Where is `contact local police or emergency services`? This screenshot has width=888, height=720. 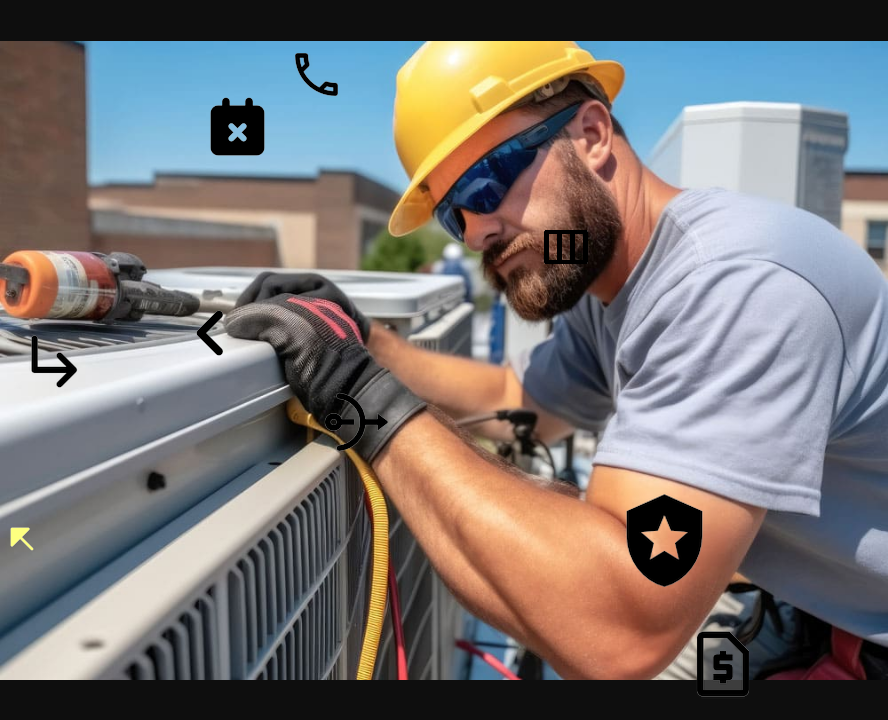
contact local police or emergency services is located at coordinates (664, 540).